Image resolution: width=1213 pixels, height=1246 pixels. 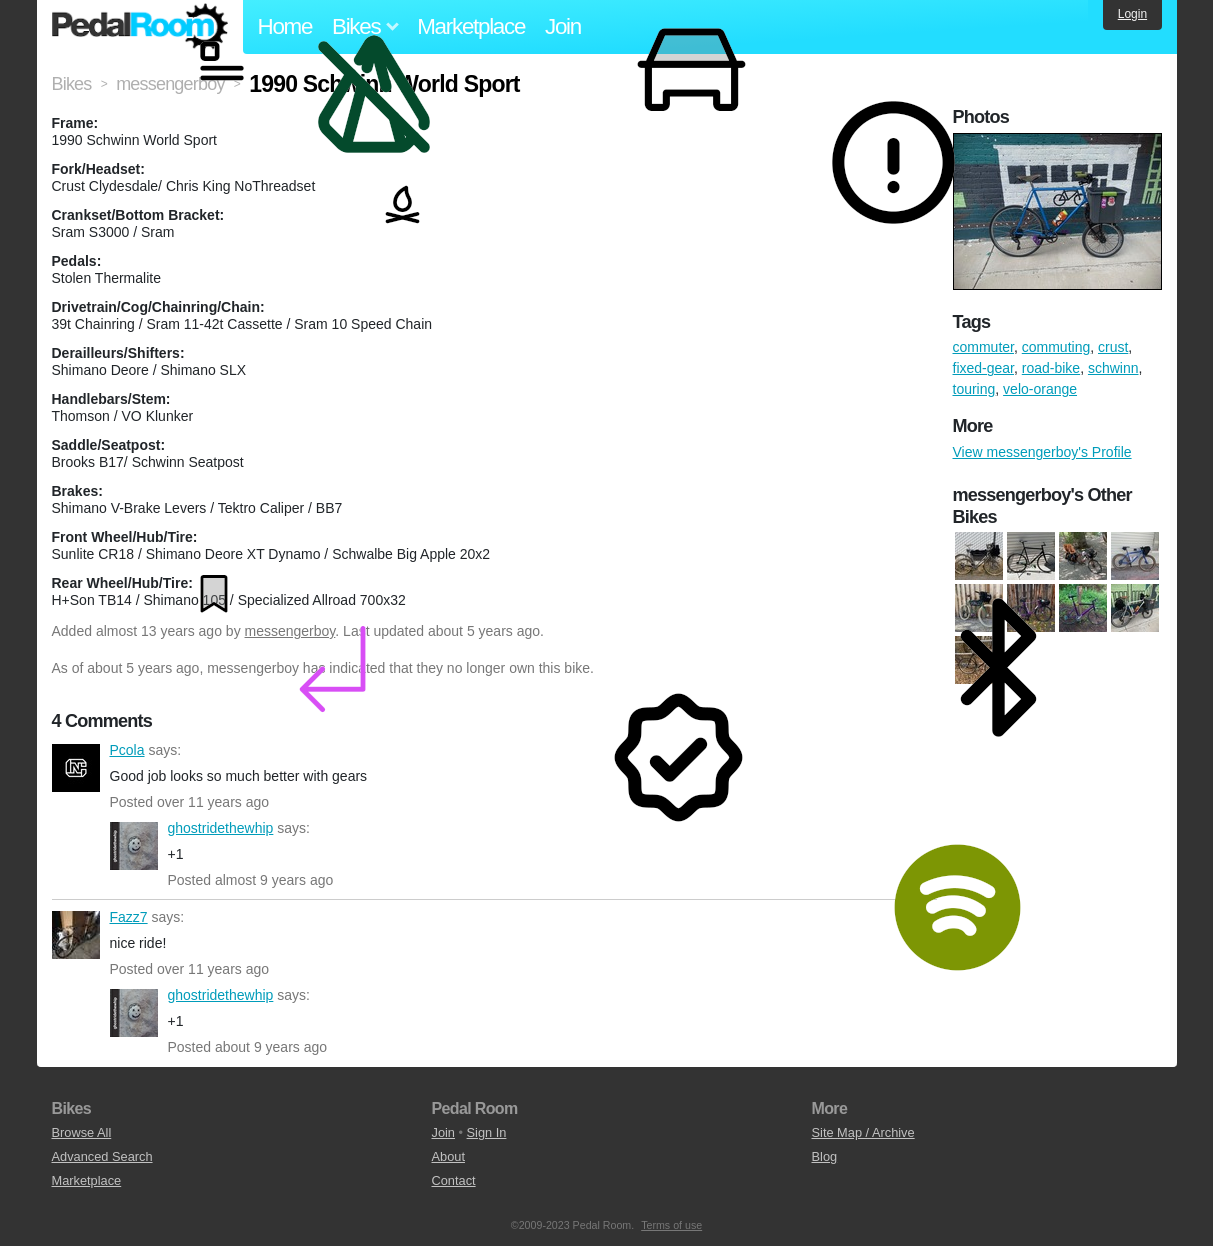 I want to click on go back or return to previous step, so click(x=336, y=669).